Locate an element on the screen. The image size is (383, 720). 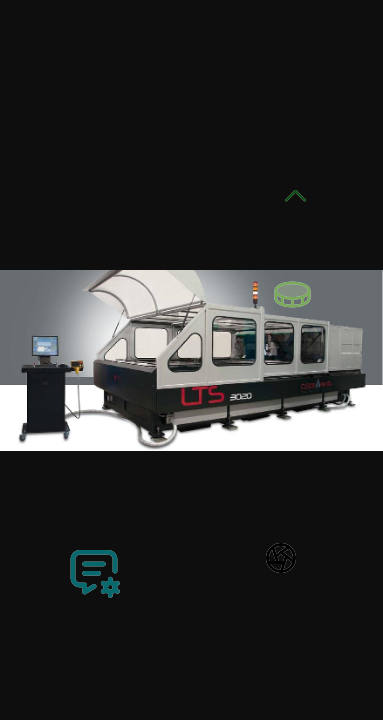
adjust camera aperture settings is located at coordinates (281, 558).